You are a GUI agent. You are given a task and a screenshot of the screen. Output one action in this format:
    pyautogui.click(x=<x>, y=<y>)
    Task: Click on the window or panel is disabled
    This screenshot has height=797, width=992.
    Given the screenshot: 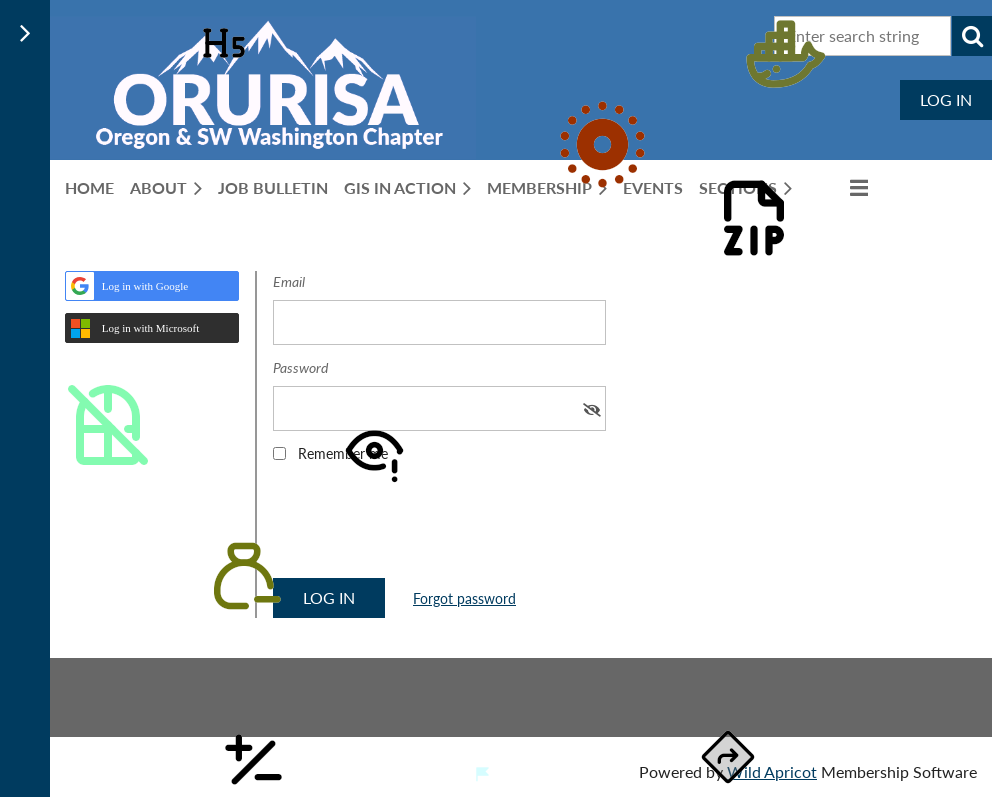 What is the action you would take?
    pyautogui.click(x=108, y=425)
    